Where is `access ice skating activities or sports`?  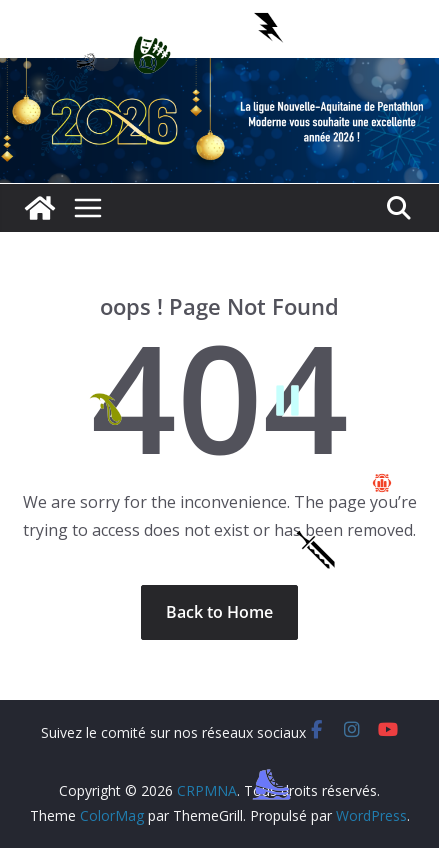 access ice skating activities or sports is located at coordinates (271, 784).